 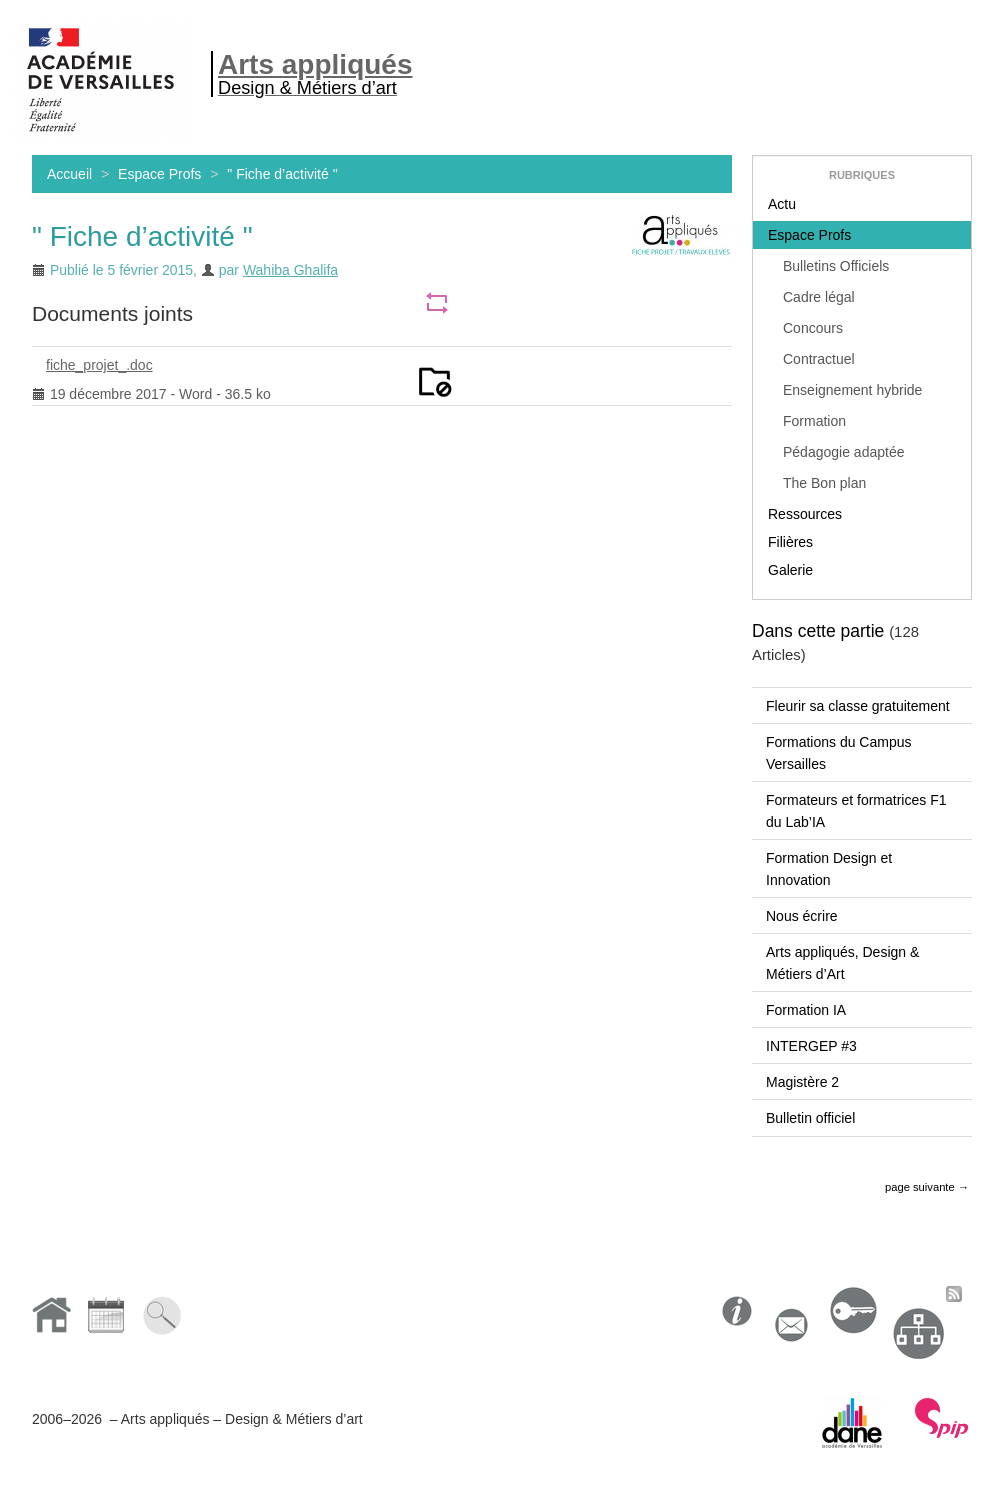 What do you see at coordinates (437, 303) in the screenshot?
I see `enable repeat playback mode` at bounding box center [437, 303].